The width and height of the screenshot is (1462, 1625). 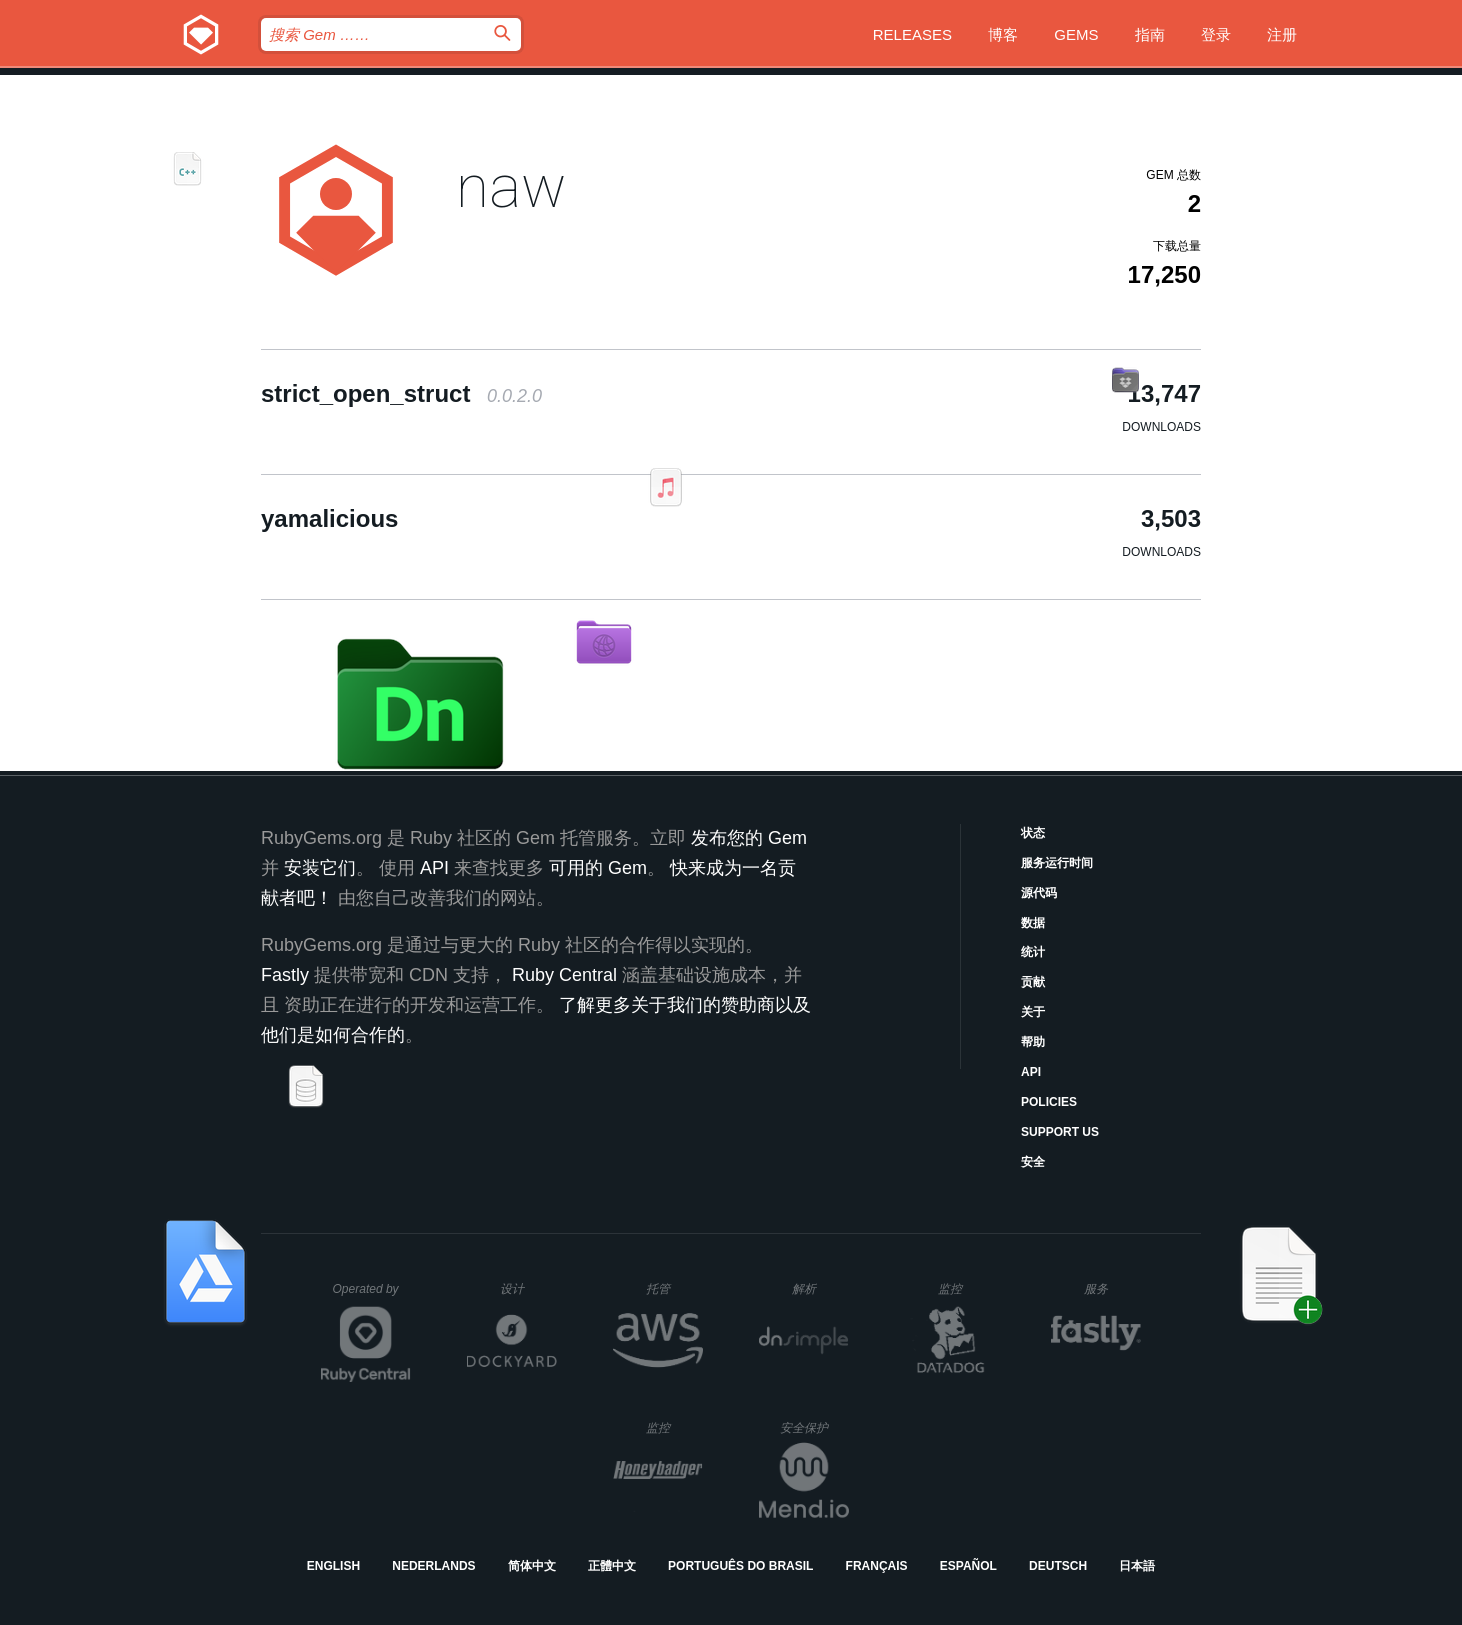 I want to click on a C++ source code file, so click(x=187, y=168).